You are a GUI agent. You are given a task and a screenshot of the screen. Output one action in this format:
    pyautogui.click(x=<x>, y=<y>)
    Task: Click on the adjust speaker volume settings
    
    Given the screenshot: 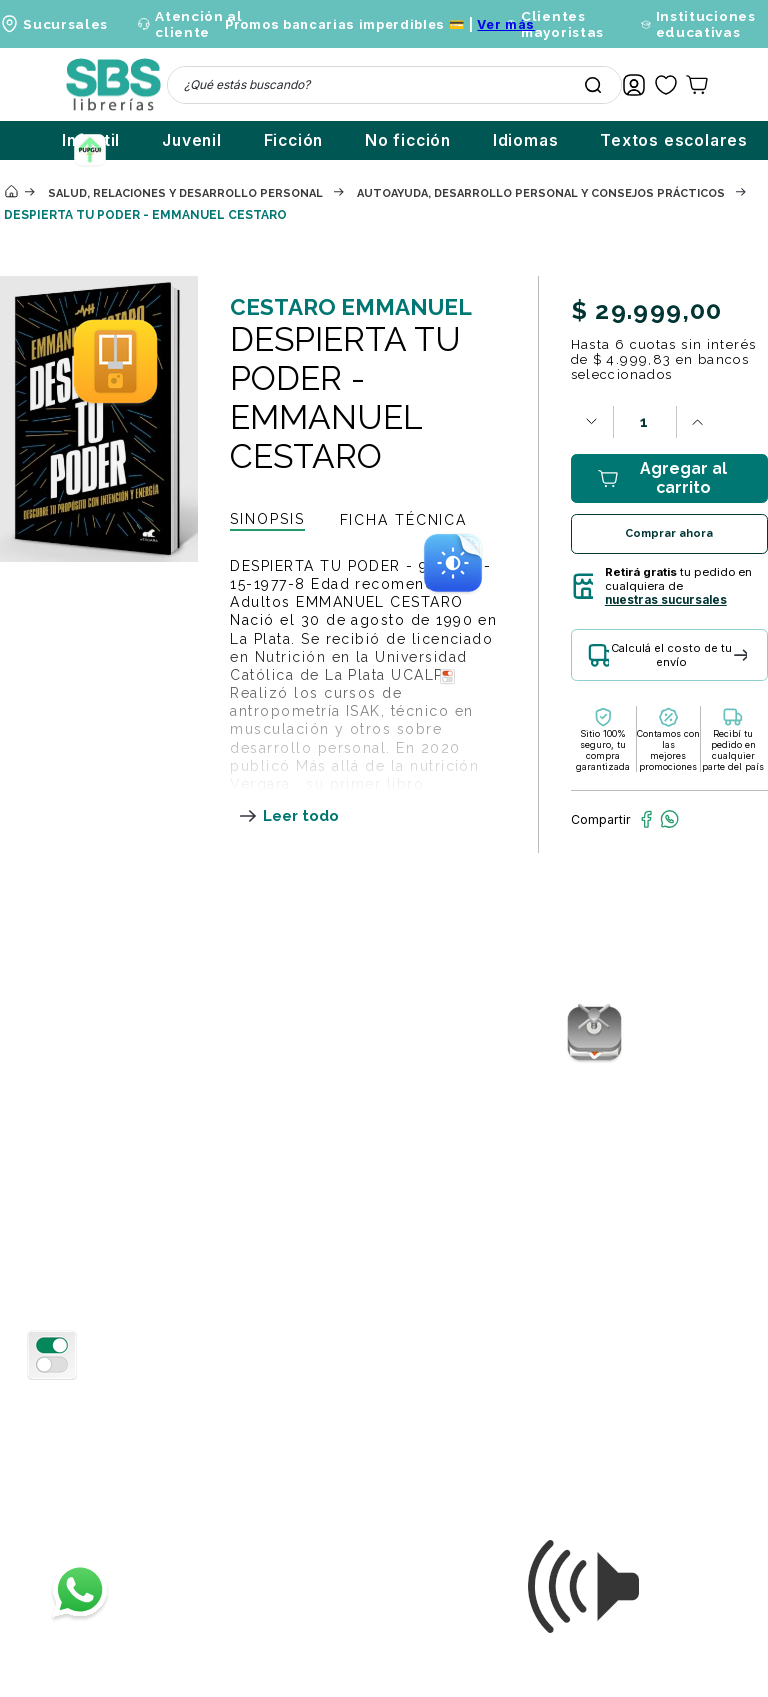 What is the action you would take?
    pyautogui.click(x=583, y=1586)
    